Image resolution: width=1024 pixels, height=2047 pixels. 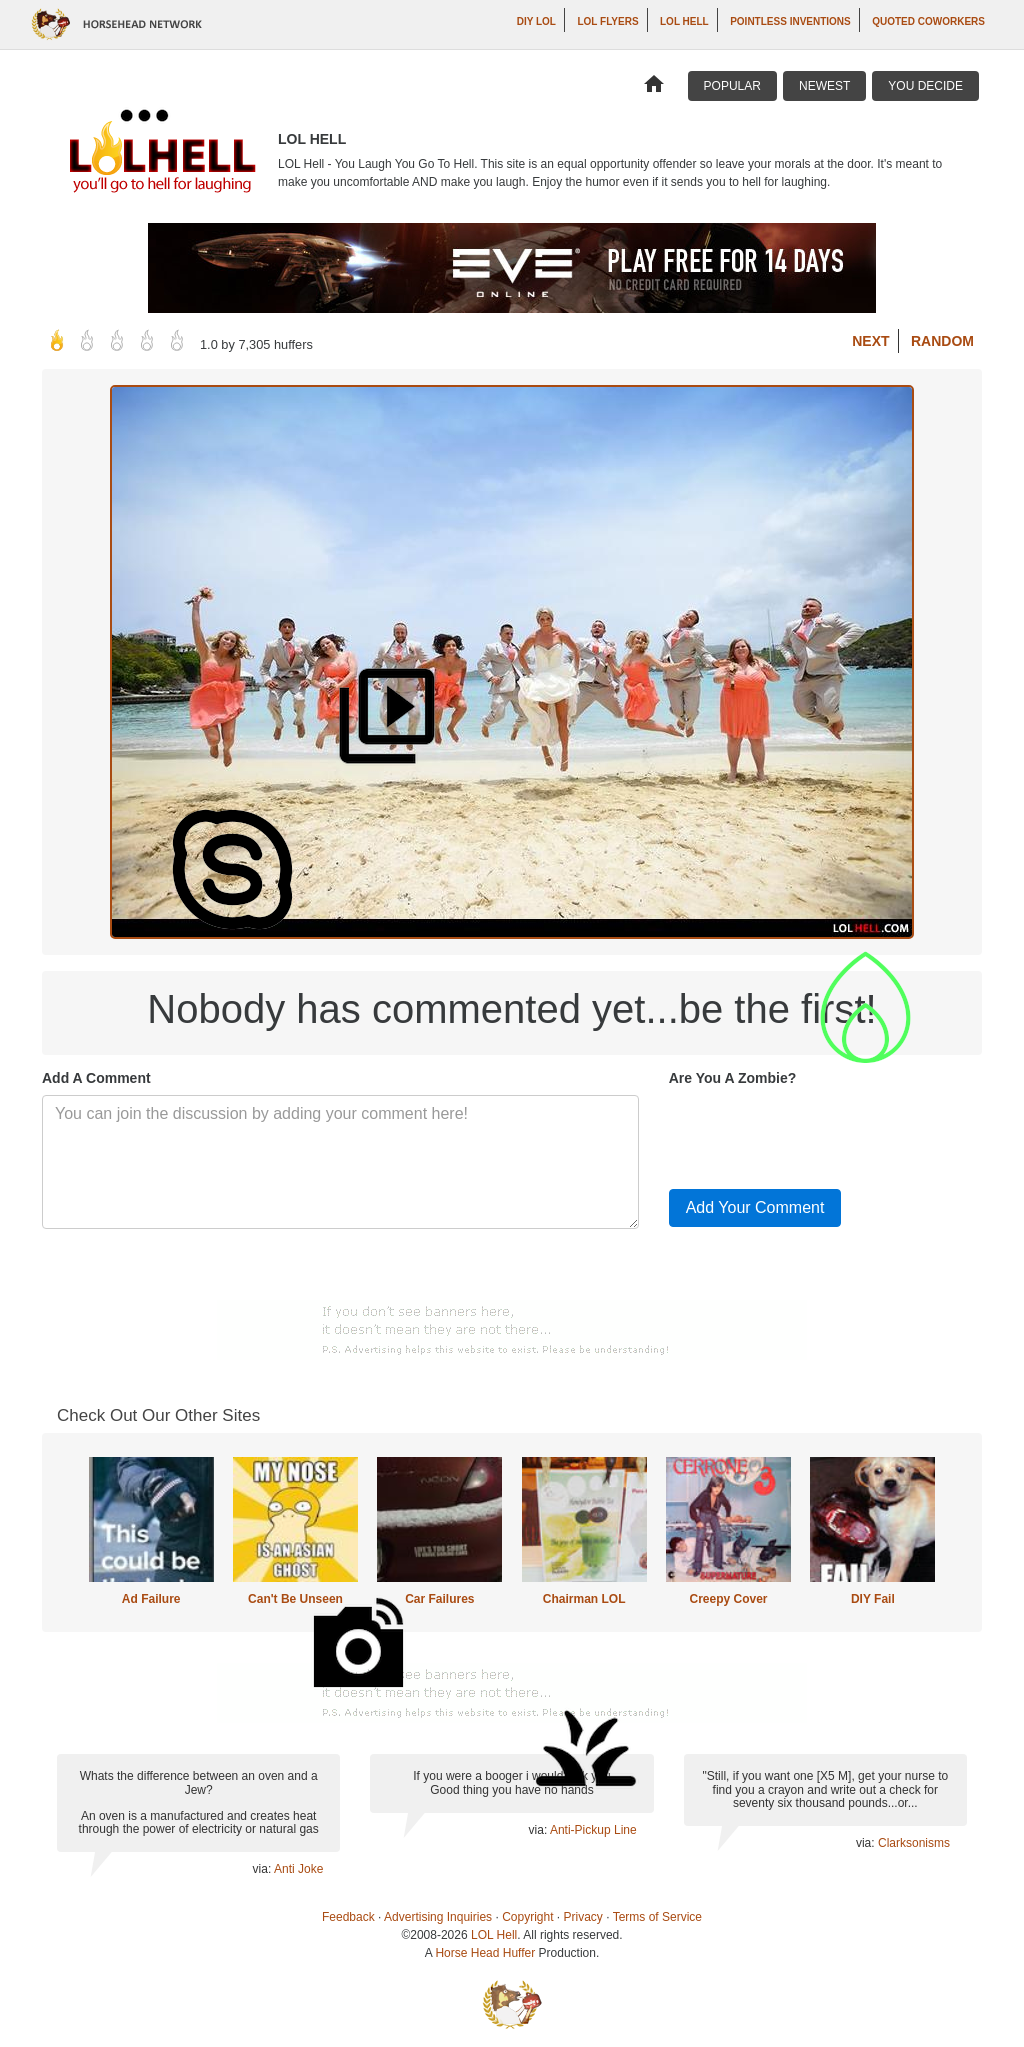 What do you see at coordinates (144, 115) in the screenshot?
I see `access additional options or actions` at bounding box center [144, 115].